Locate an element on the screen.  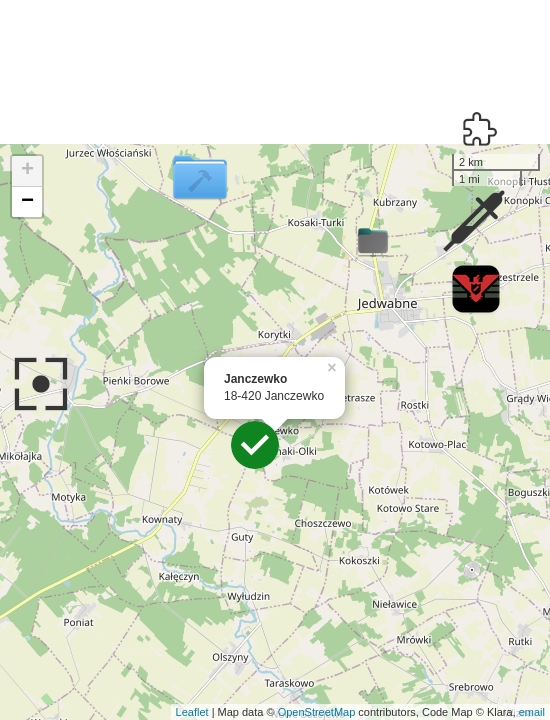
confirm or approve an action is located at coordinates (255, 445).